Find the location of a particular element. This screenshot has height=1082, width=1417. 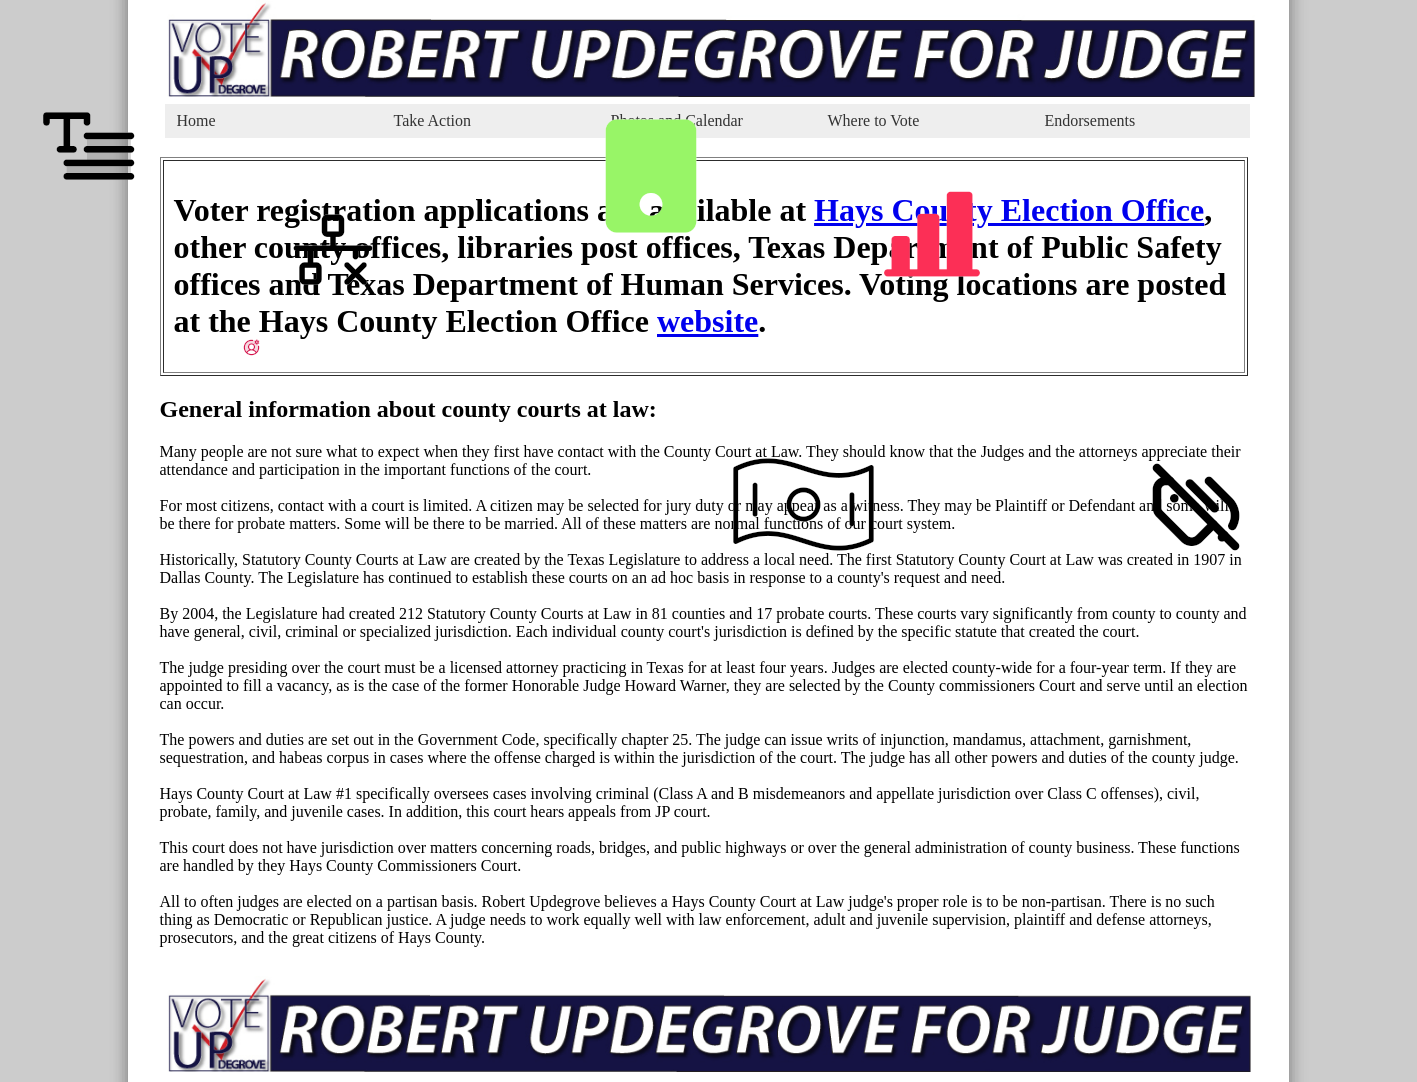

view payment or transaction details is located at coordinates (803, 504).